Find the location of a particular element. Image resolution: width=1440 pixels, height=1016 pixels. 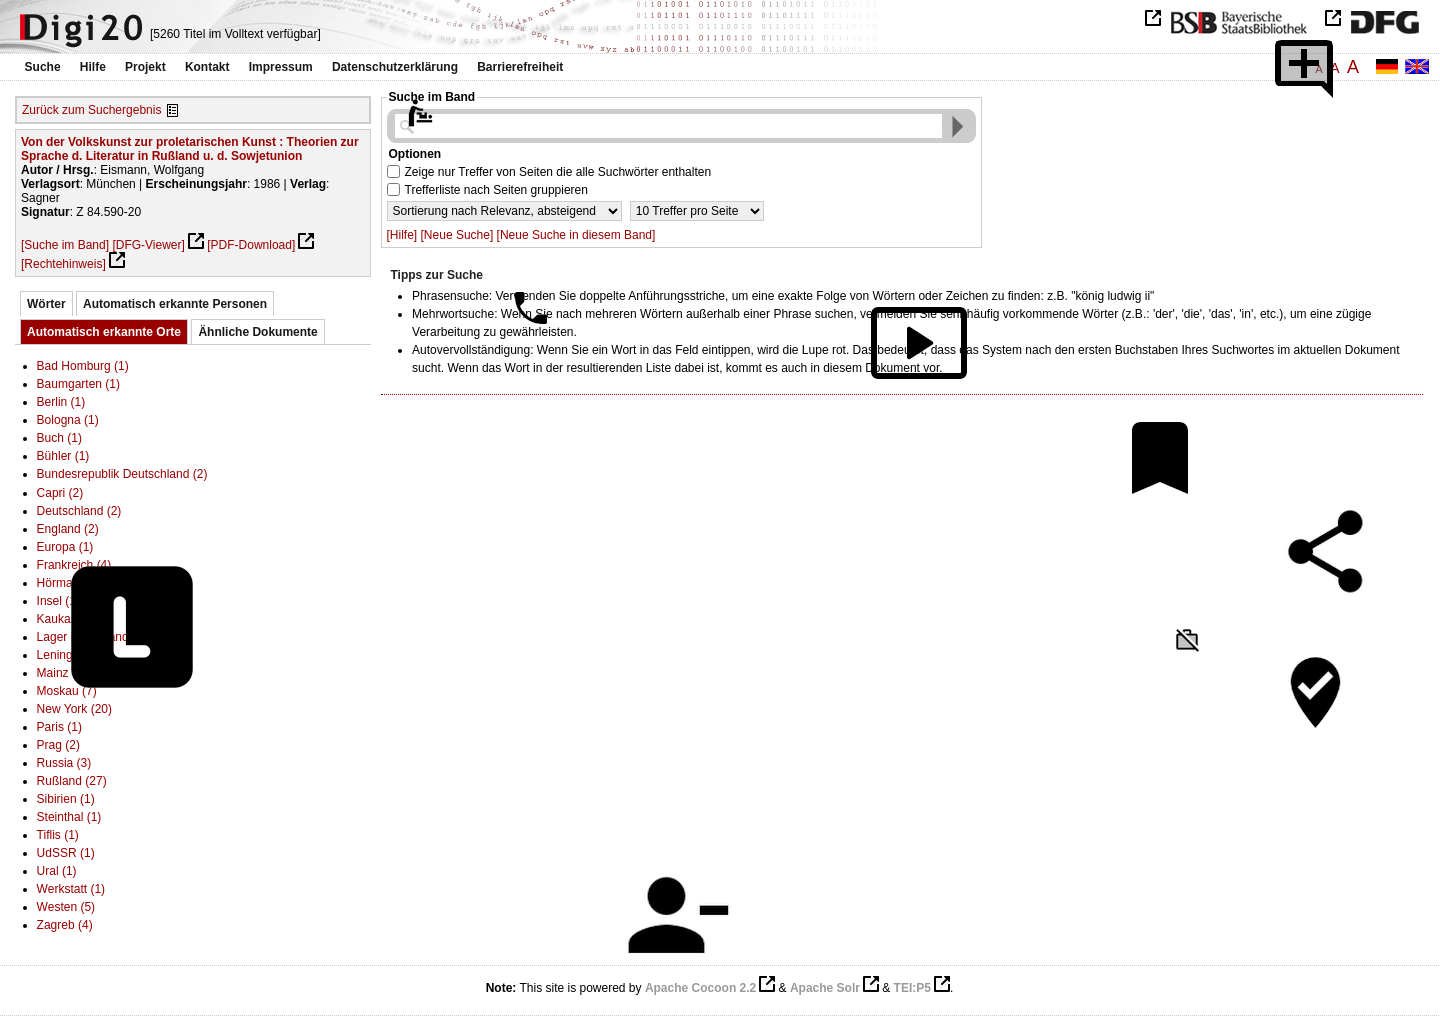

share this content with others is located at coordinates (1325, 551).